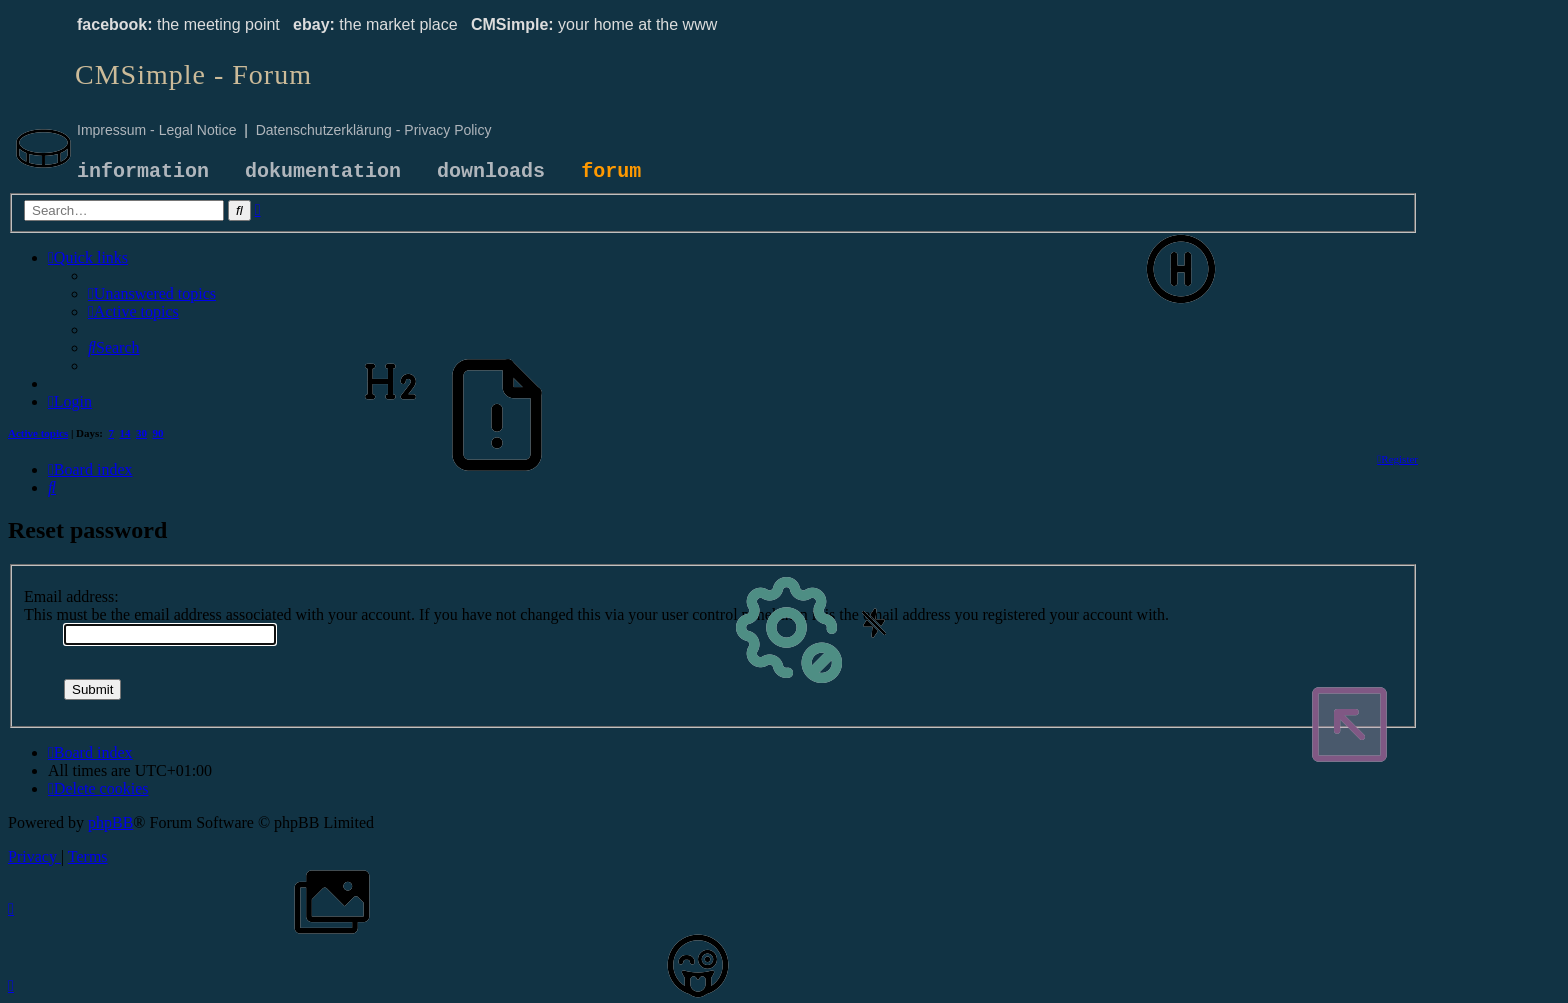 This screenshot has height=1003, width=1568. What do you see at coordinates (1181, 269) in the screenshot?
I see `indicates a hospital or medical facility nearby` at bounding box center [1181, 269].